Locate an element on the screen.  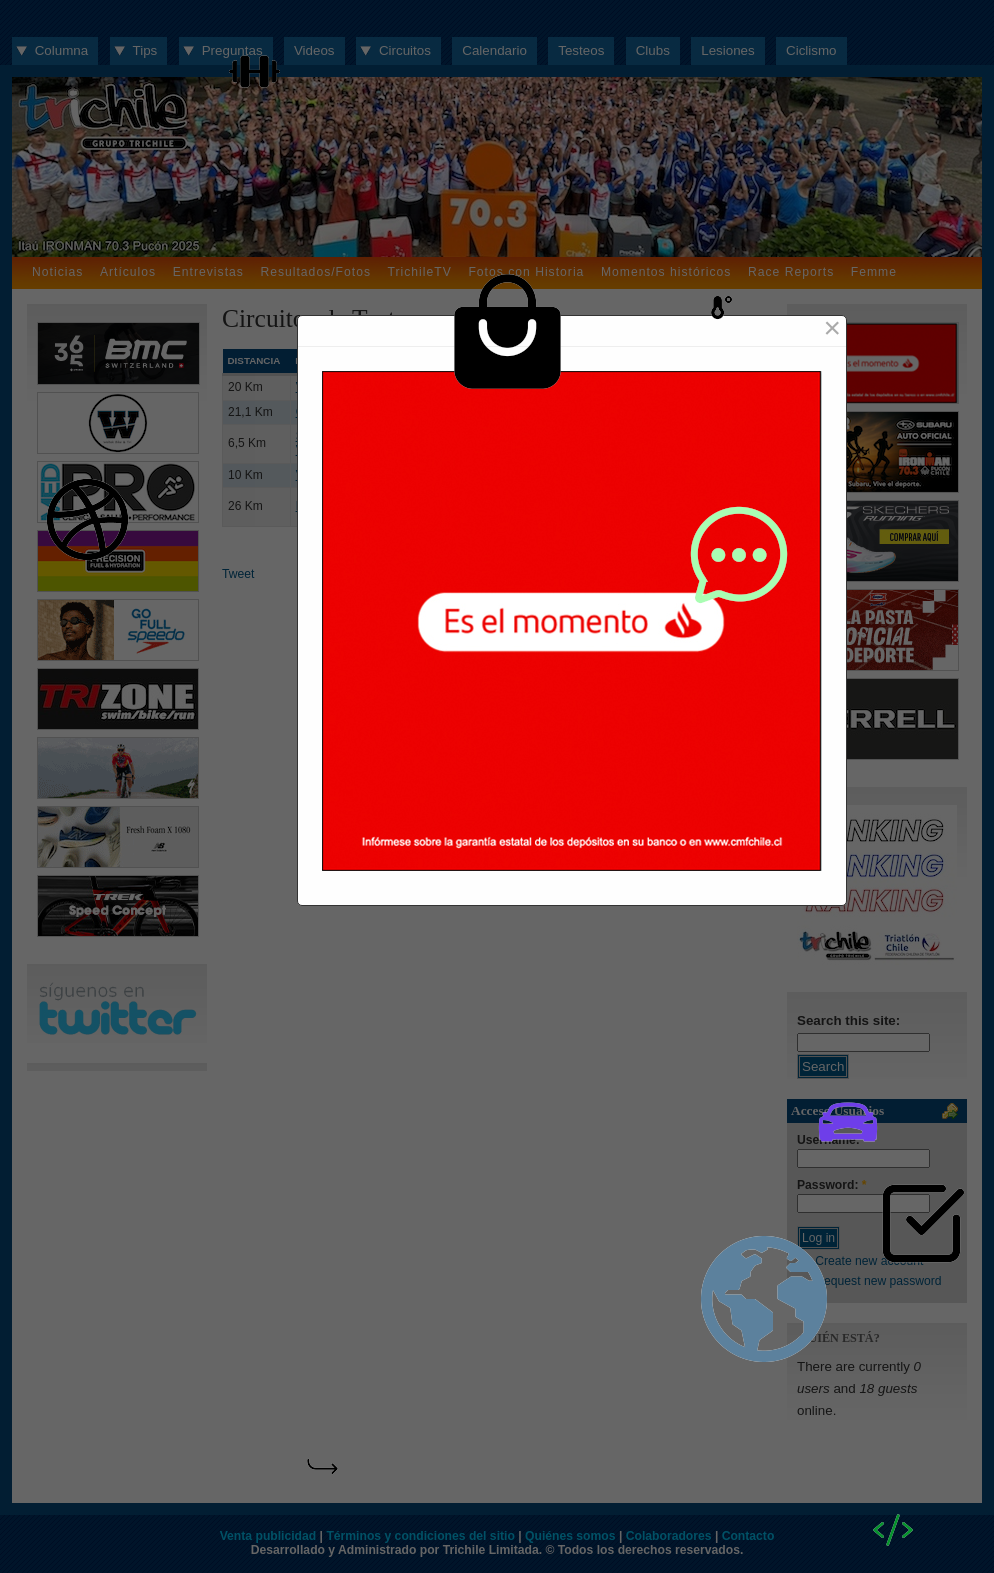
view or edit source code is located at coordinates (893, 1530).